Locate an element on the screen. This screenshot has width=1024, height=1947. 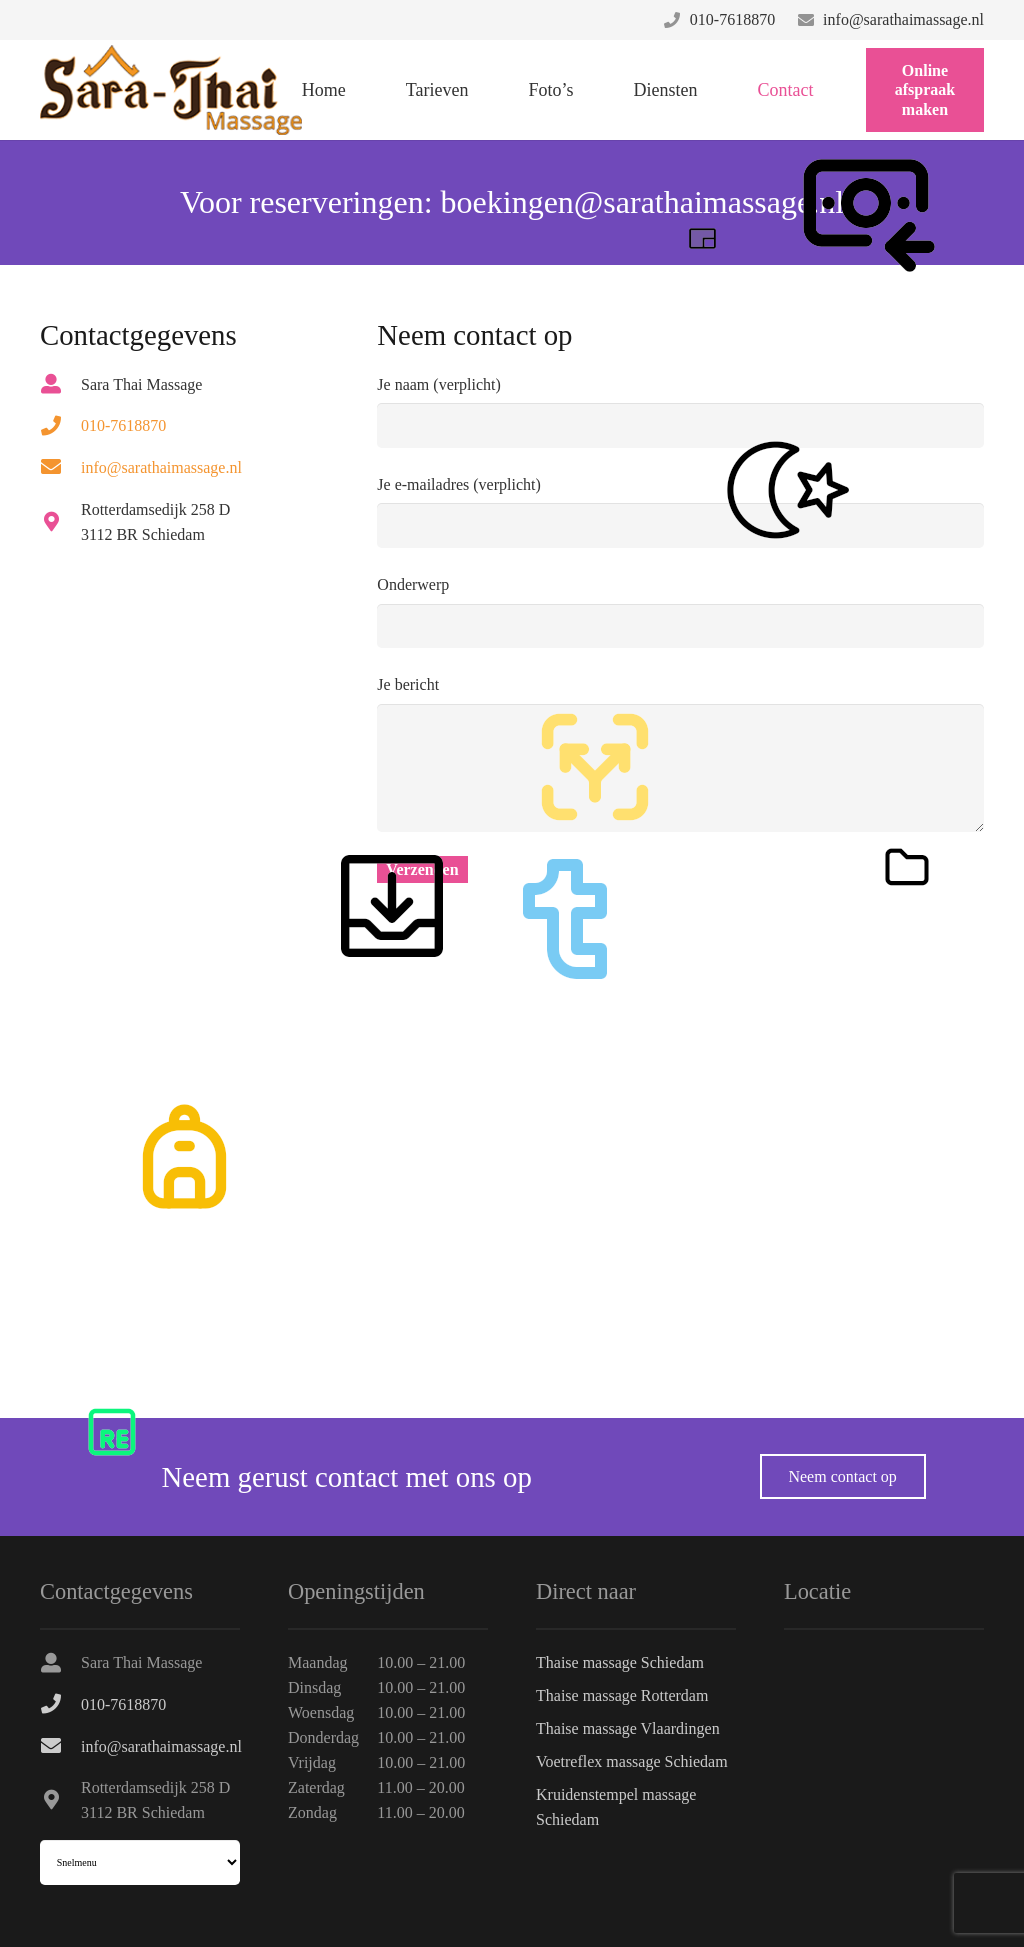
access your inventory or stored items is located at coordinates (184, 1156).